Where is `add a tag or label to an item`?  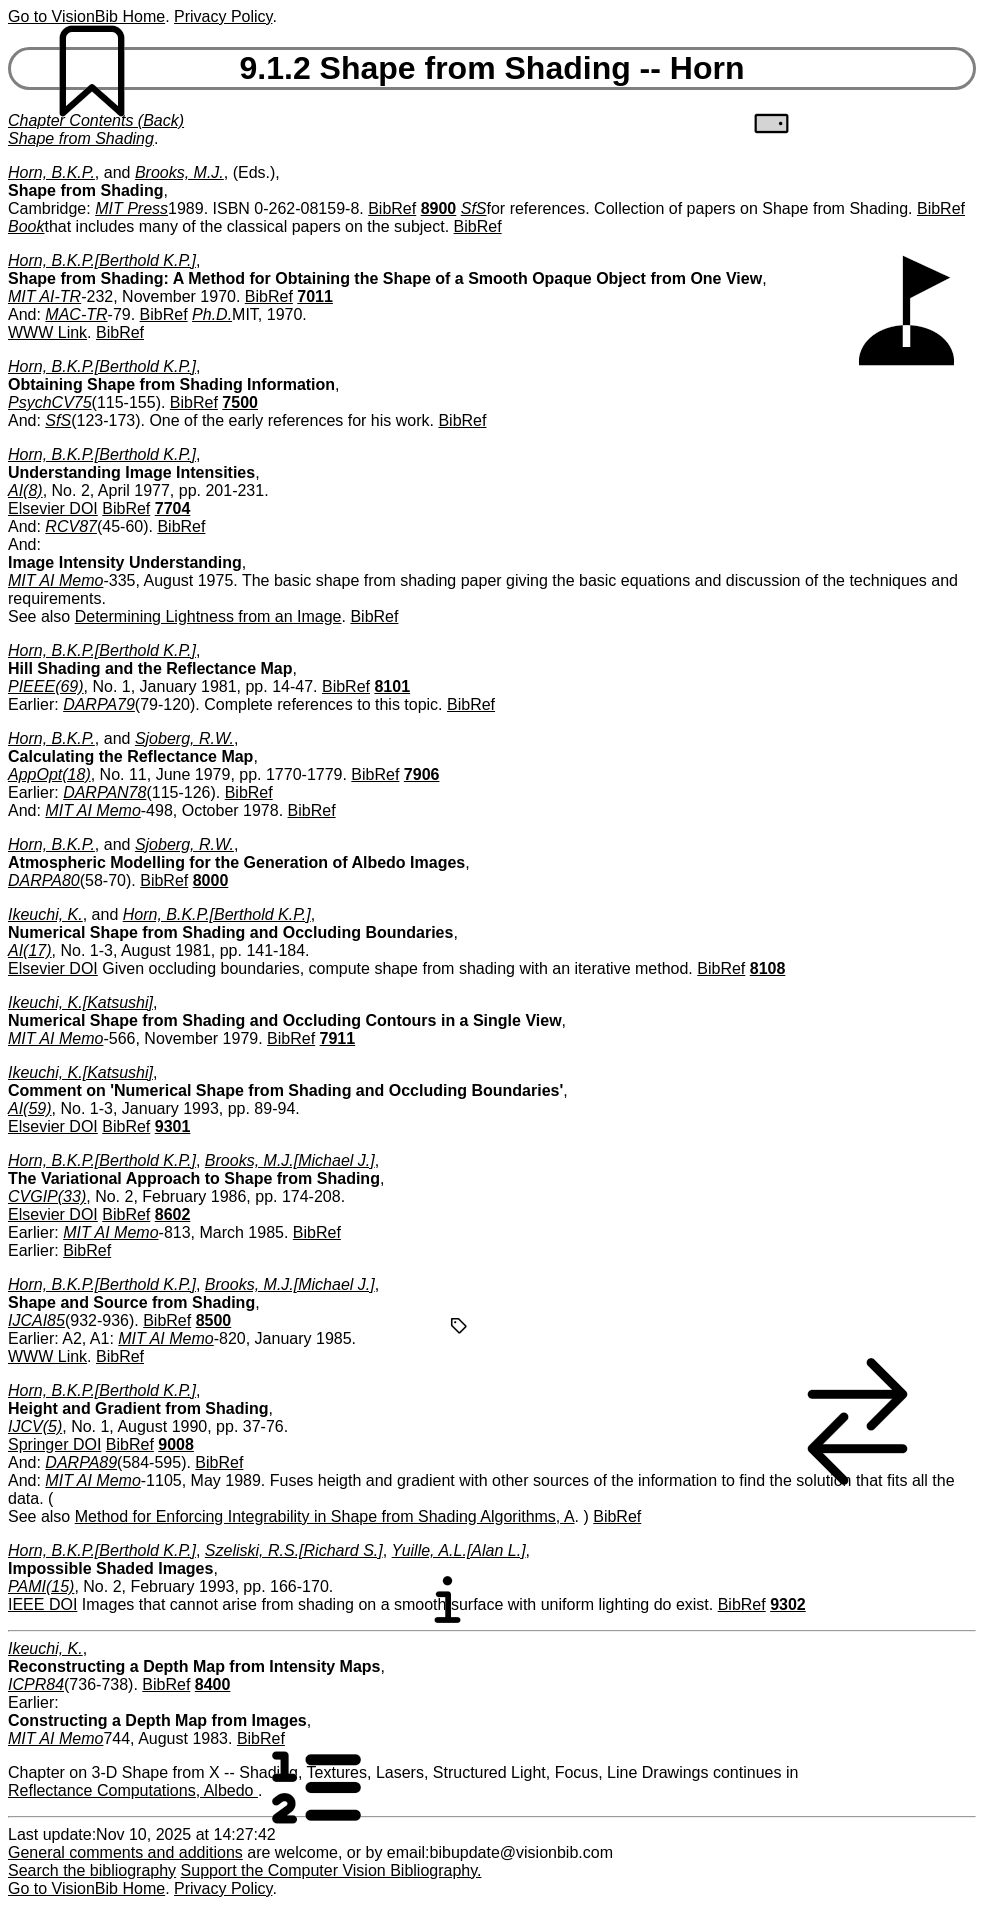 add a tag or label to an item is located at coordinates (458, 1325).